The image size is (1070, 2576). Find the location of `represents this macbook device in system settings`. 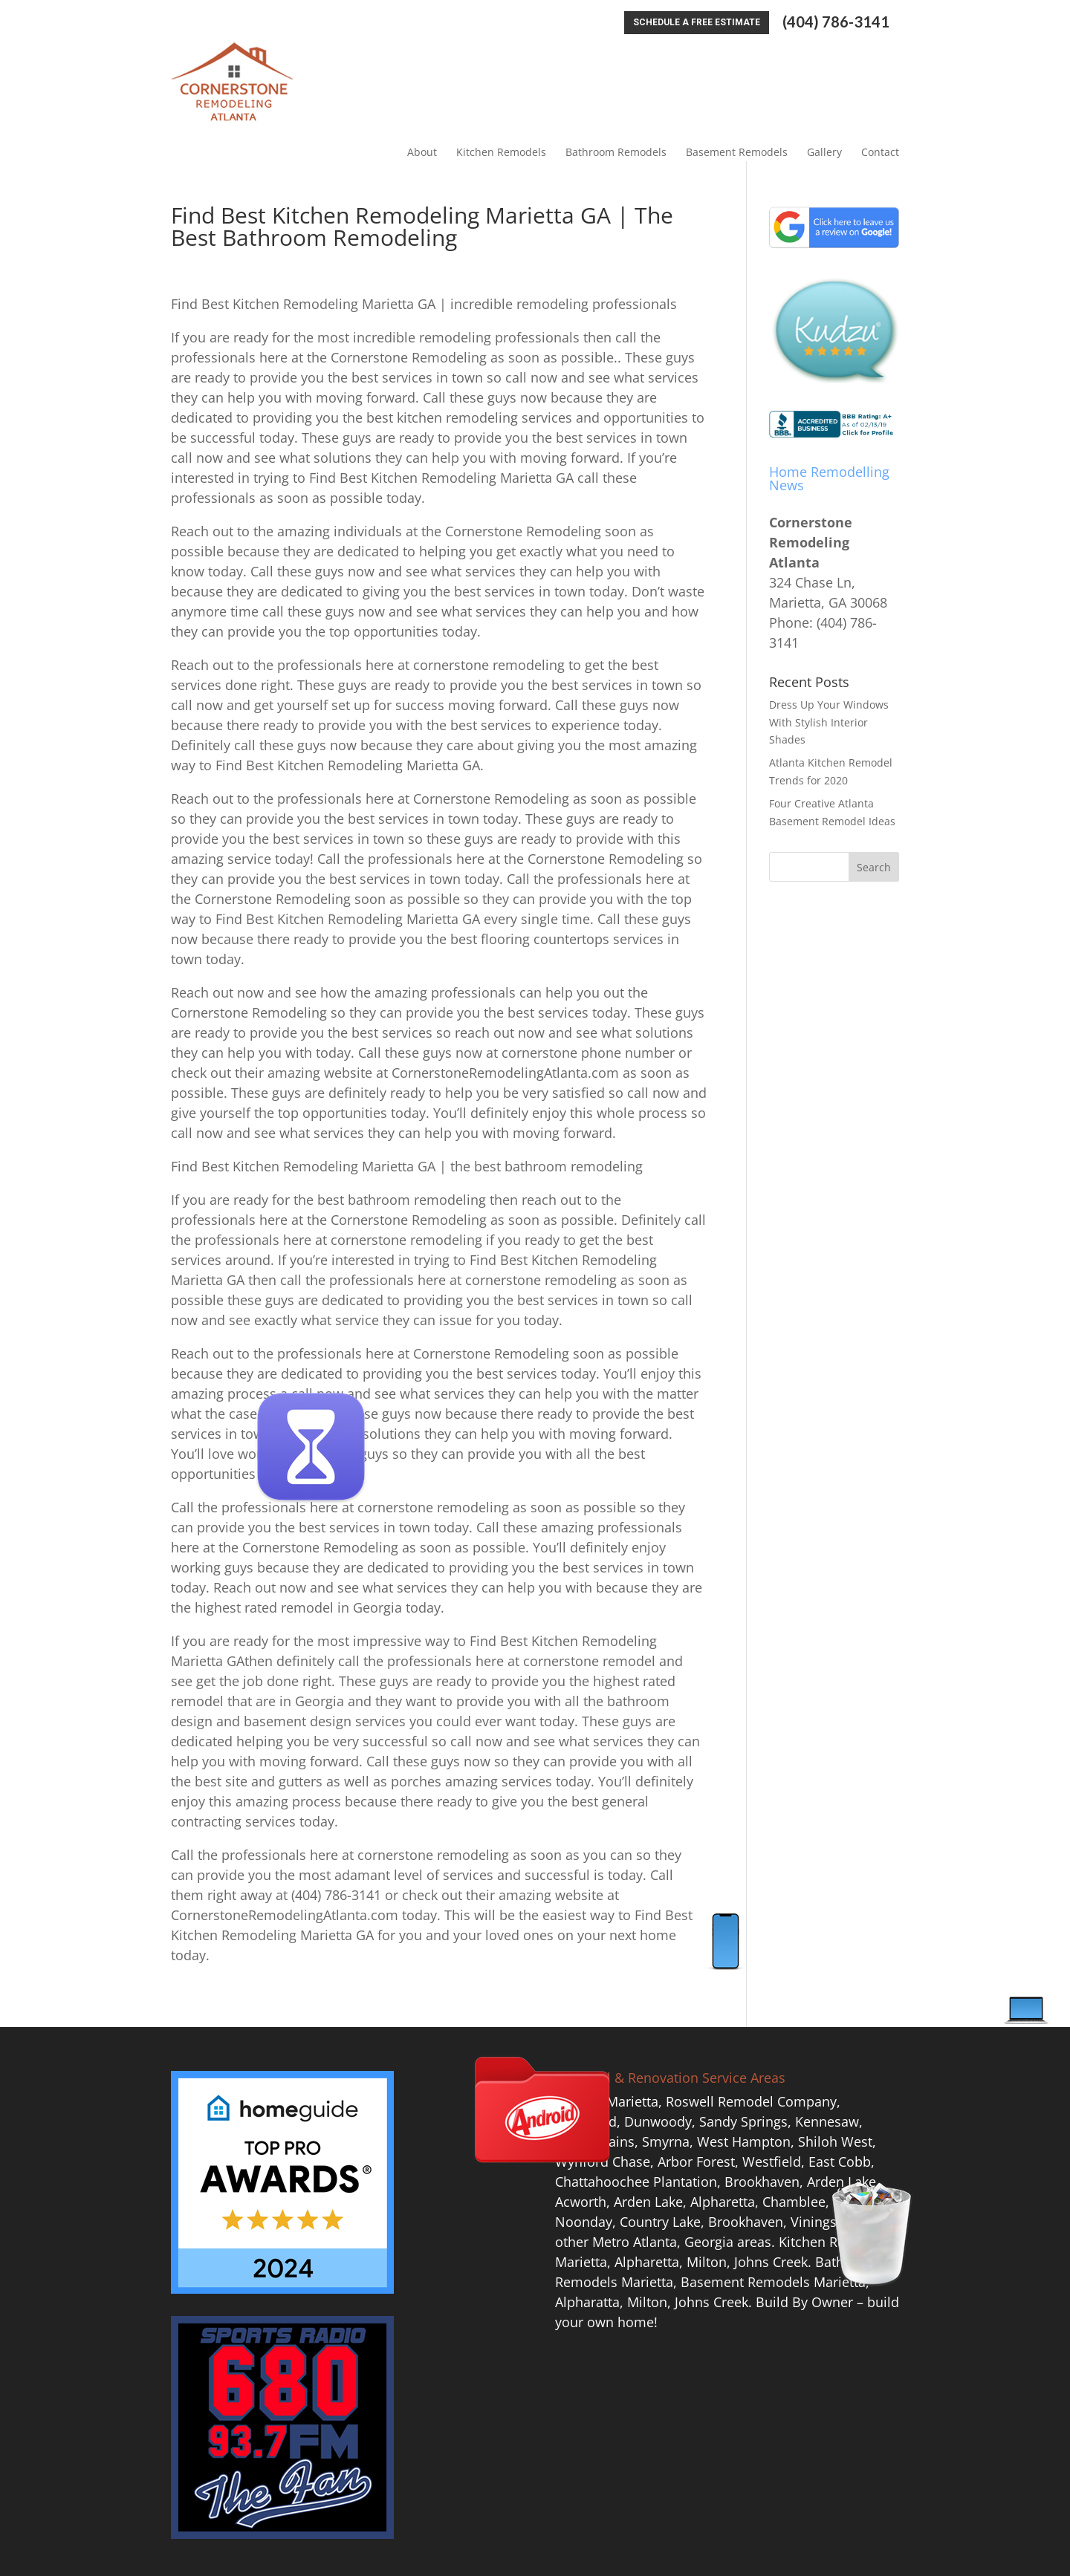

represents this macbook device in system settings is located at coordinates (1026, 2006).